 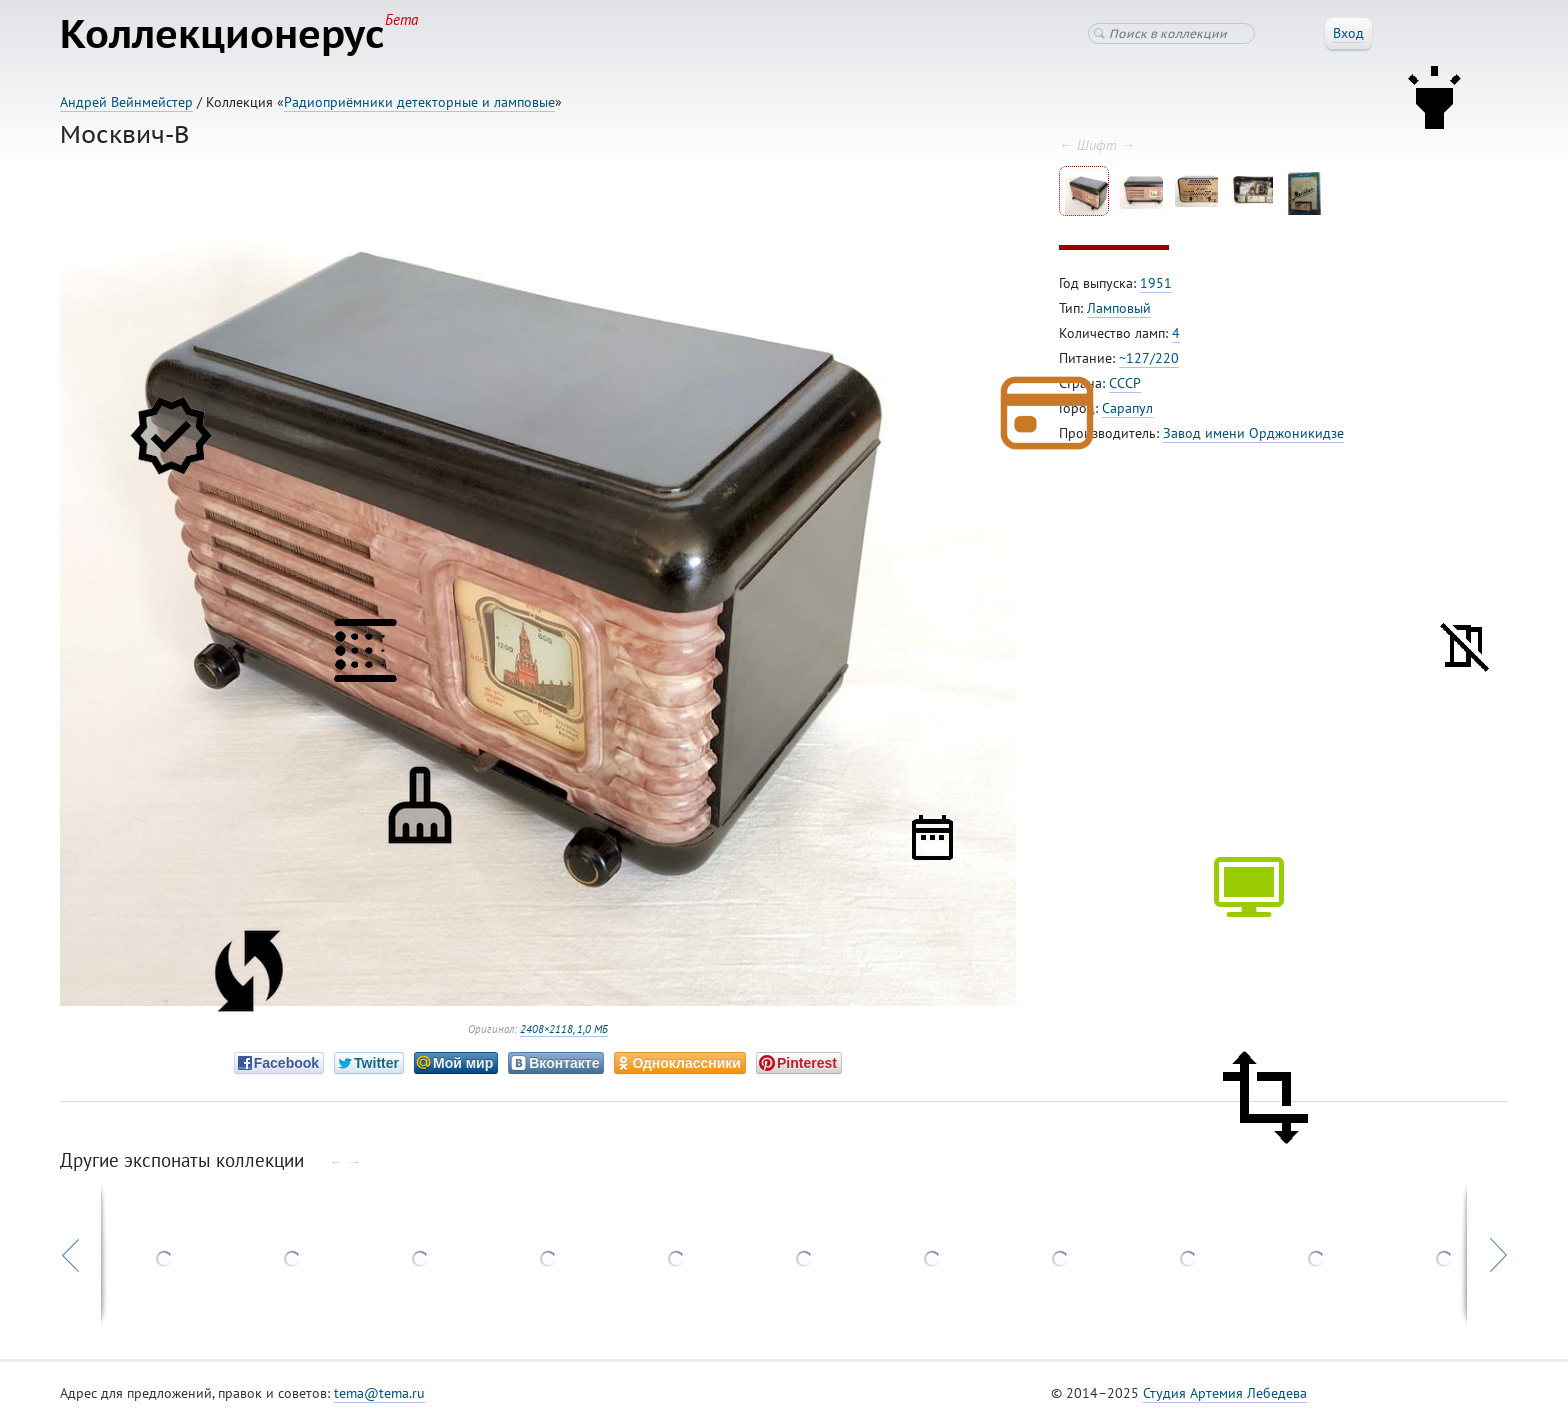 What do you see at coordinates (1265, 1097) in the screenshot?
I see `transform or resize an image` at bounding box center [1265, 1097].